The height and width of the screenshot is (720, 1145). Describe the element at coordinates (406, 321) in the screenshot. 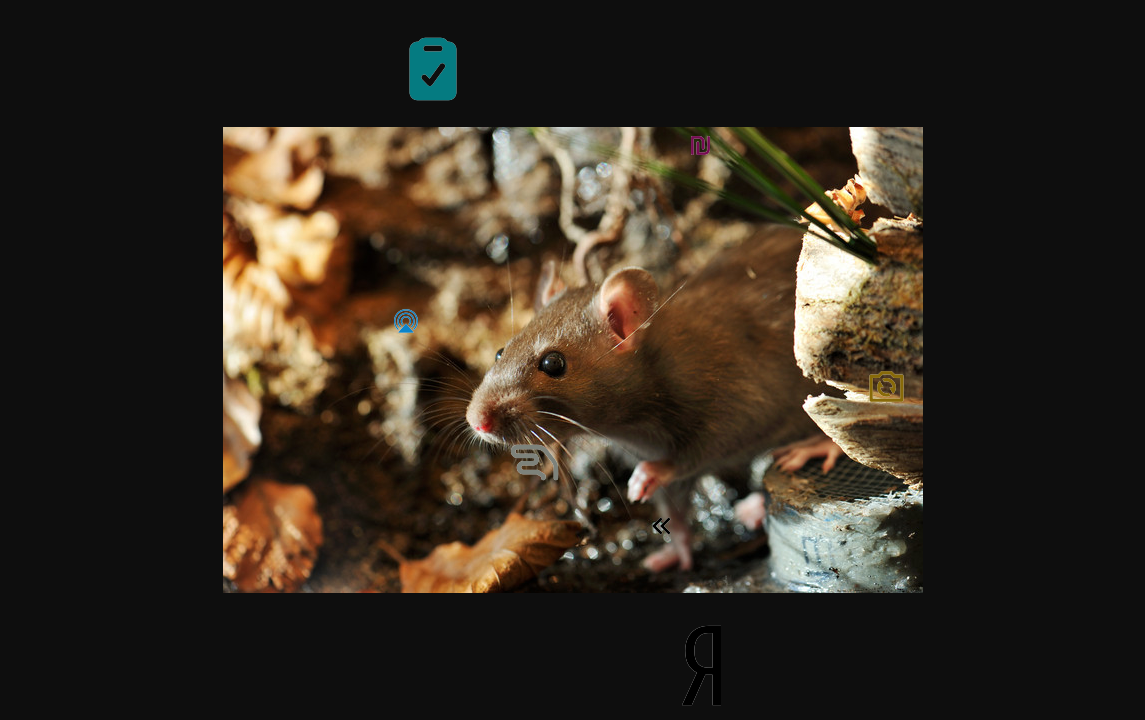

I see `stream audio to airplay-compatible devices` at that location.